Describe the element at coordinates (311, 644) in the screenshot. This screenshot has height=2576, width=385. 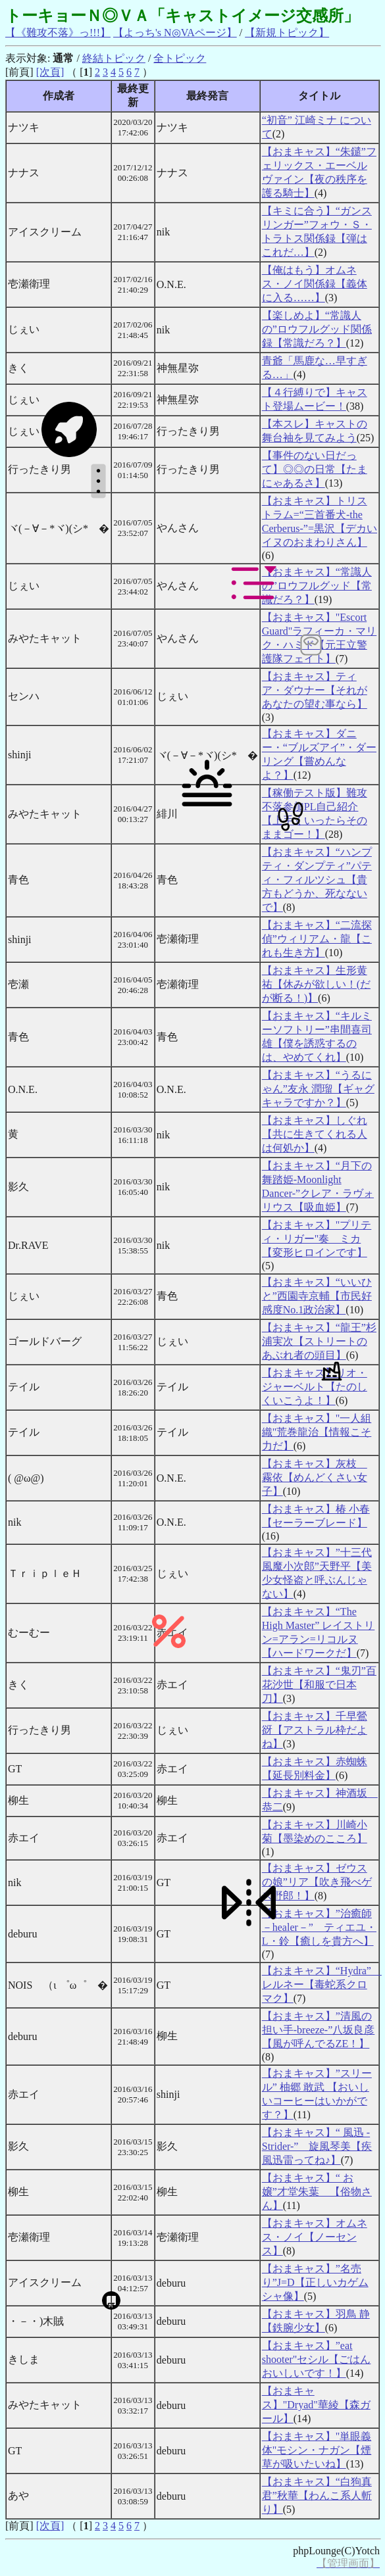
I see `view weight or measurement data` at that location.